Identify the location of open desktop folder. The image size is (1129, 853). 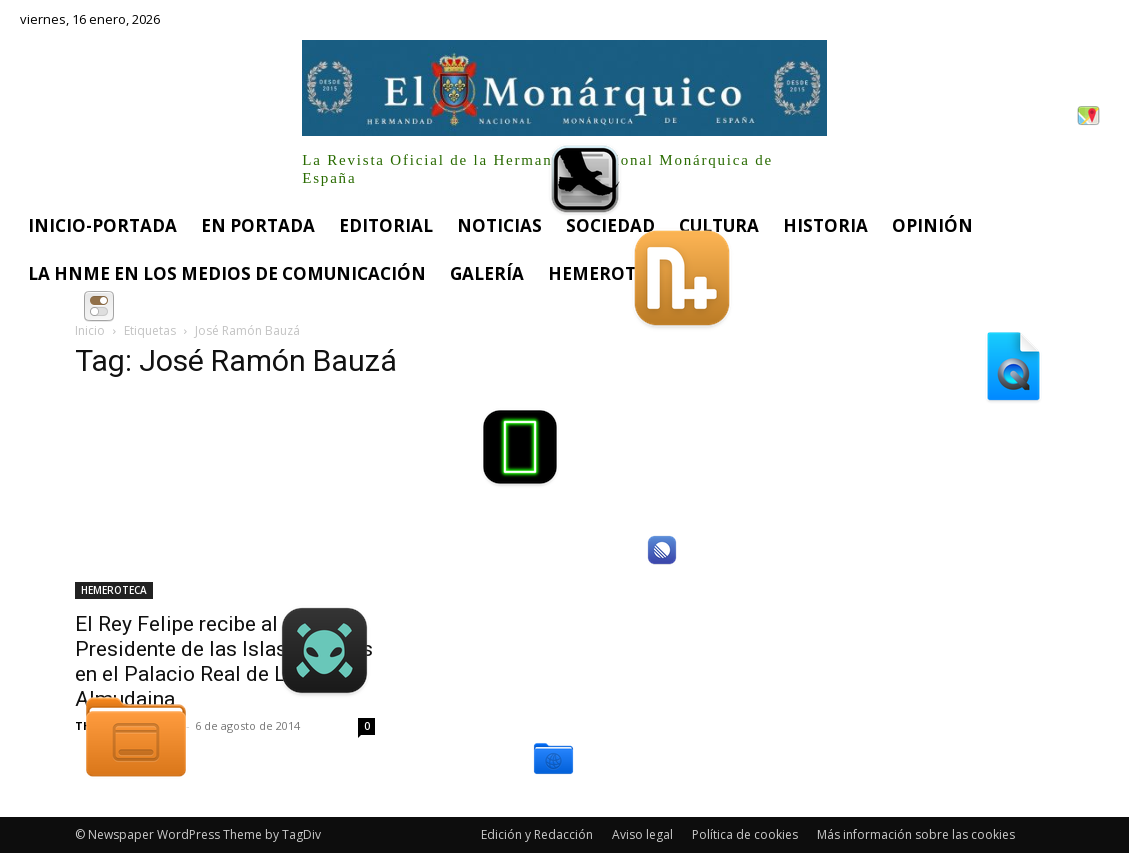
(136, 737).